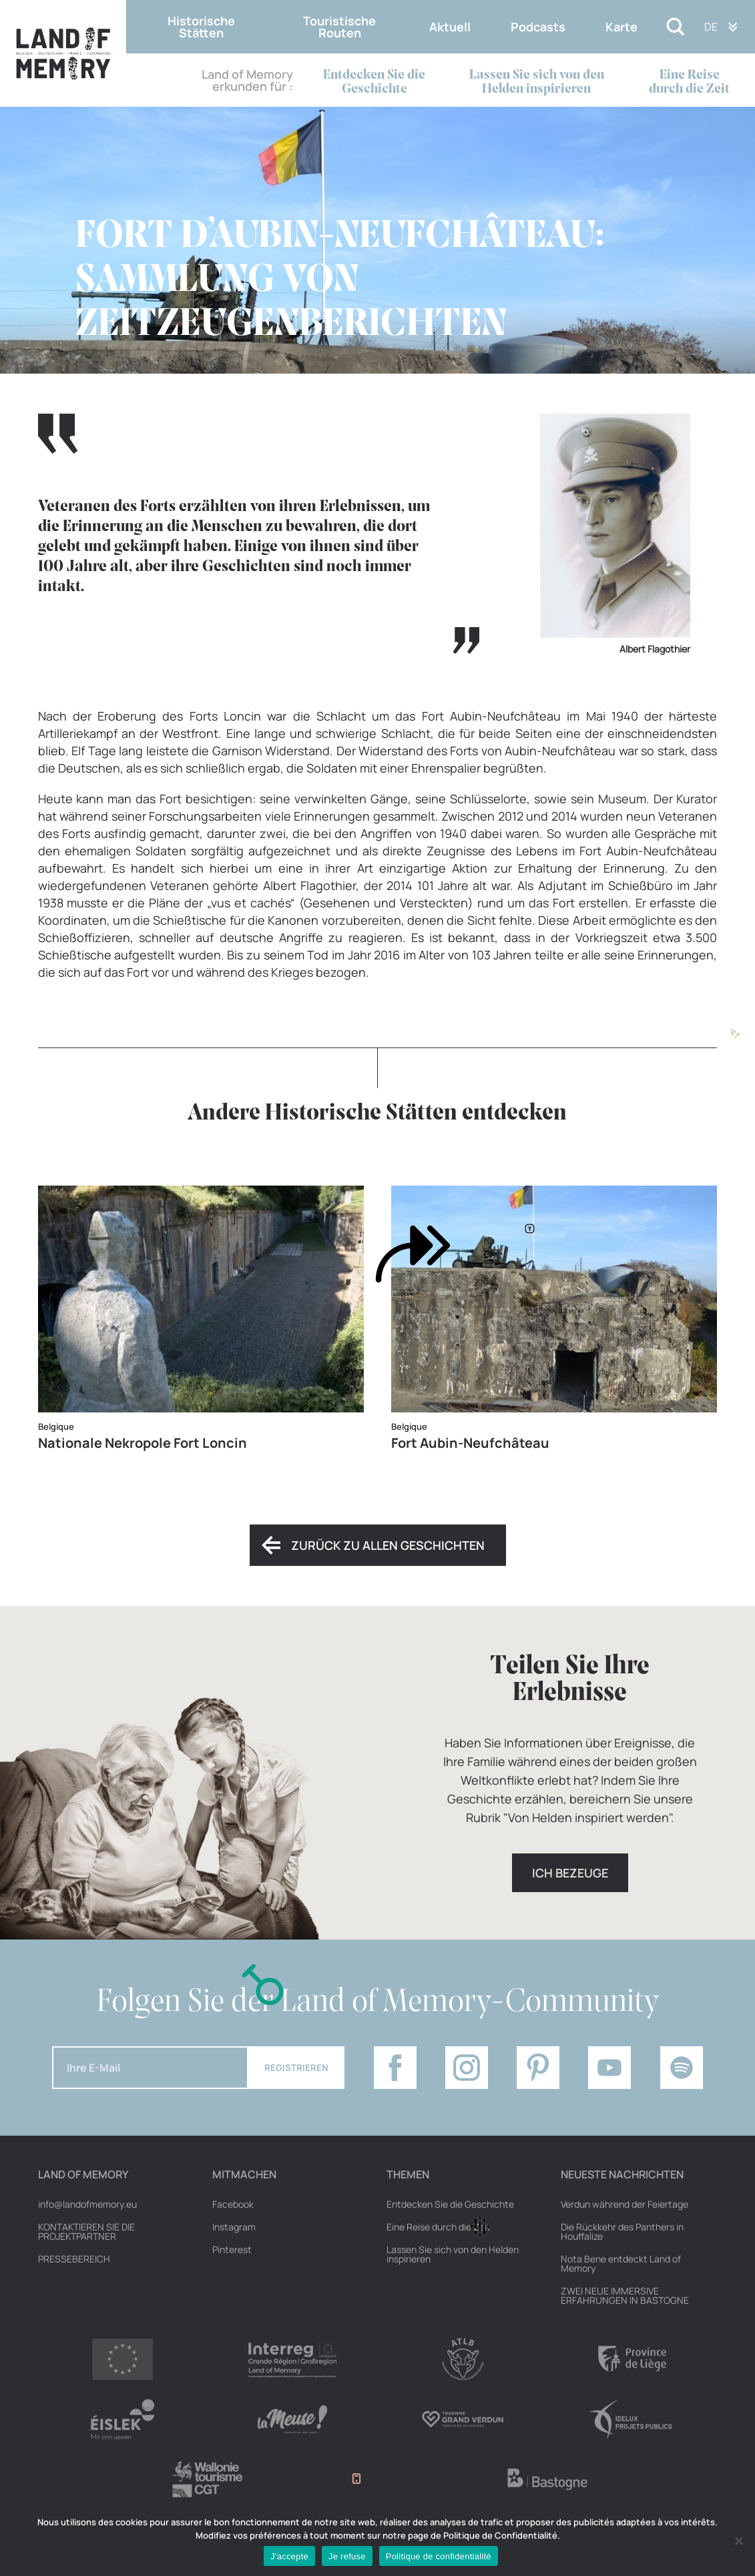 This screenshot has width=755, height=2576. I want to click on forward or share content to multiple recipients, so click(413, 1254).